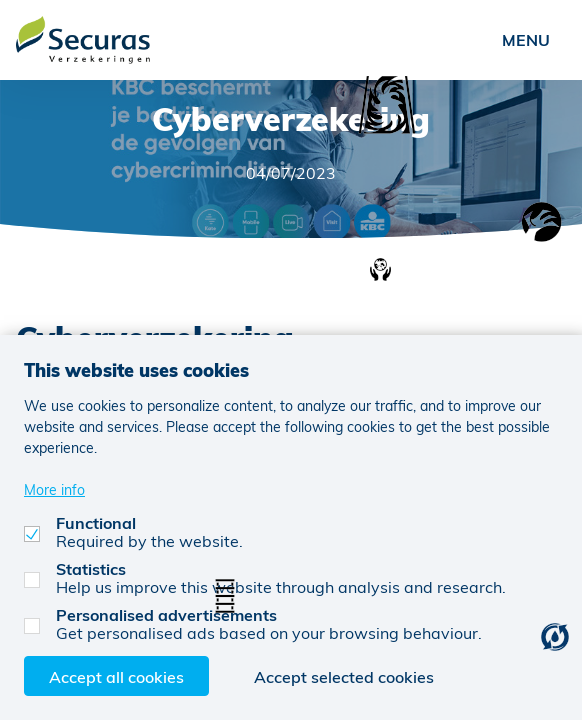  What do you see at coordinates (225, 596) in the screenshot?
I see `access ladder or climbing tools in game` at bounding box center [225, 596].